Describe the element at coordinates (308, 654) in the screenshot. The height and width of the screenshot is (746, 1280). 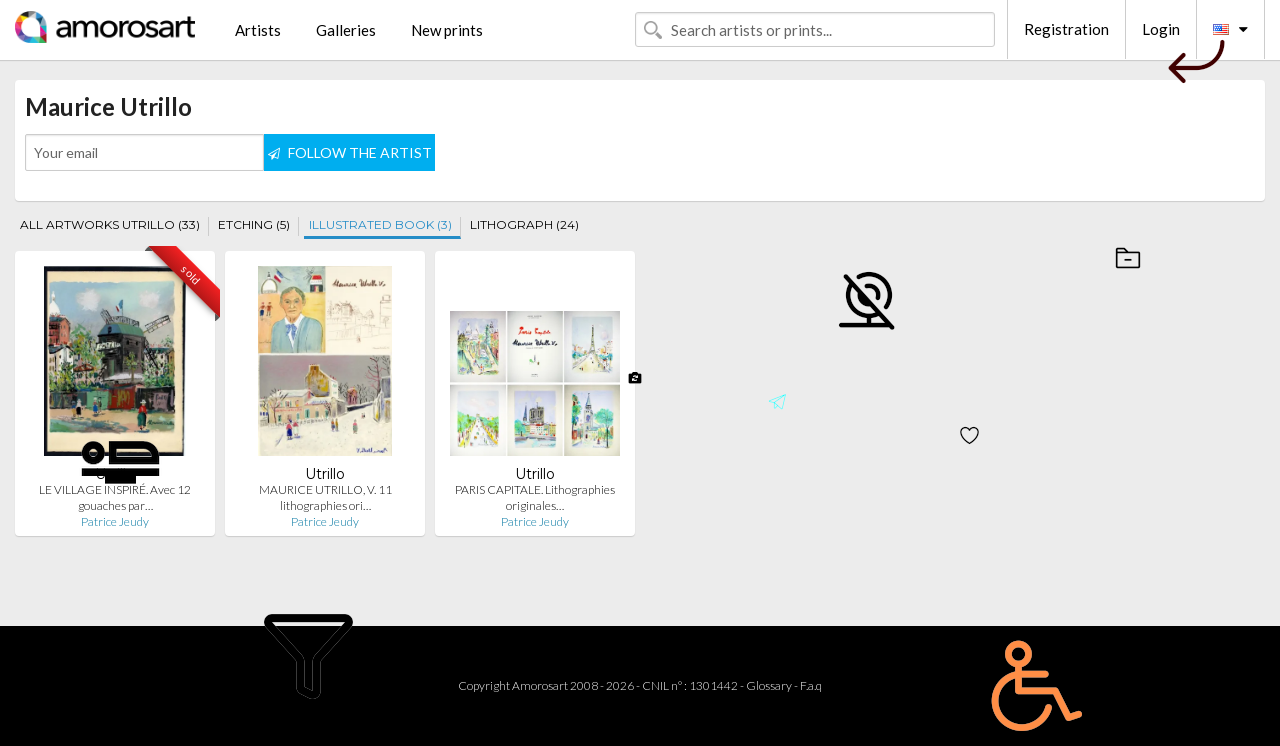
I see `filter or sort content` at that location.